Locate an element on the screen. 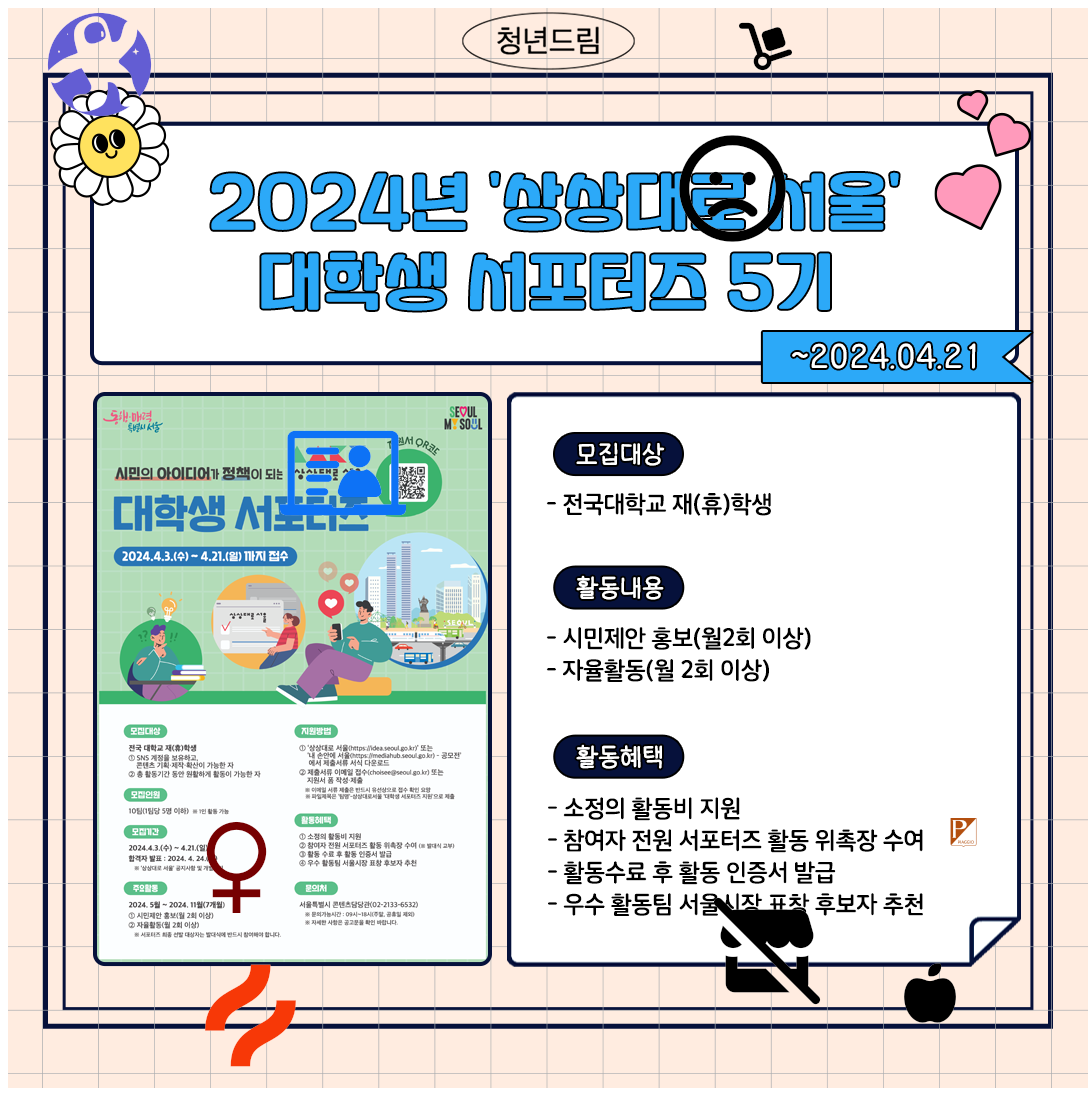  open the Codementor app or website is located at coordinates (343, 473).